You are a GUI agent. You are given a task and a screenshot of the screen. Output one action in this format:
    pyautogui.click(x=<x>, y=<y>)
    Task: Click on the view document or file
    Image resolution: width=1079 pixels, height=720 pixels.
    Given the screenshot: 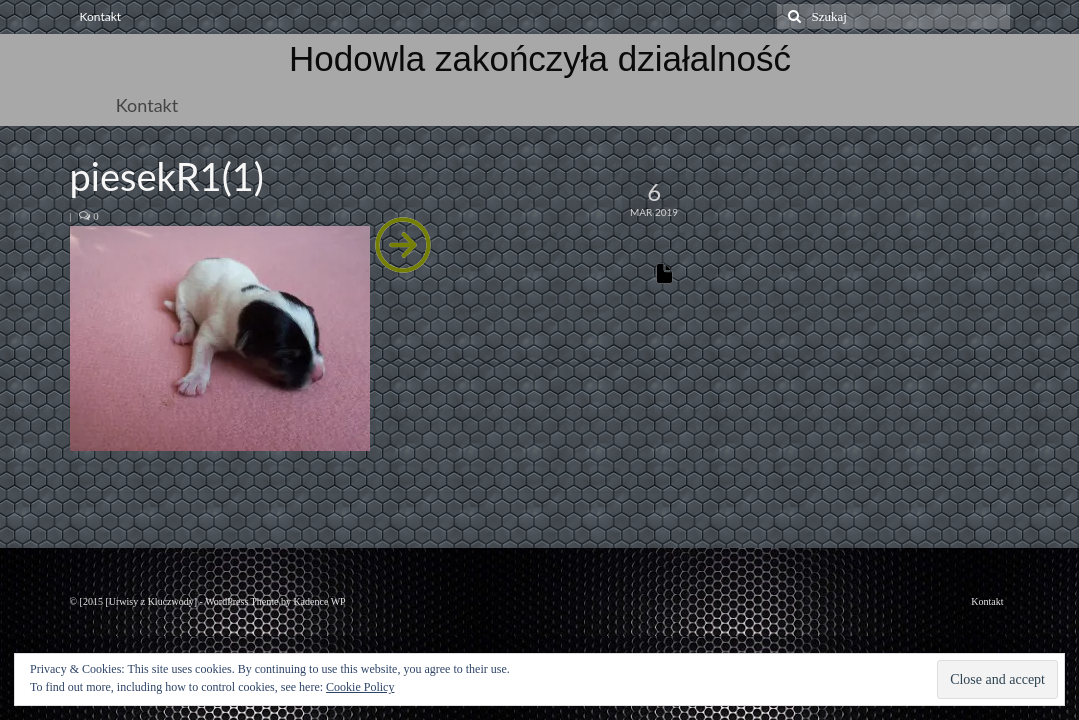 What is the action you would take?
    pyautogui.click(x=664, y=273)
    